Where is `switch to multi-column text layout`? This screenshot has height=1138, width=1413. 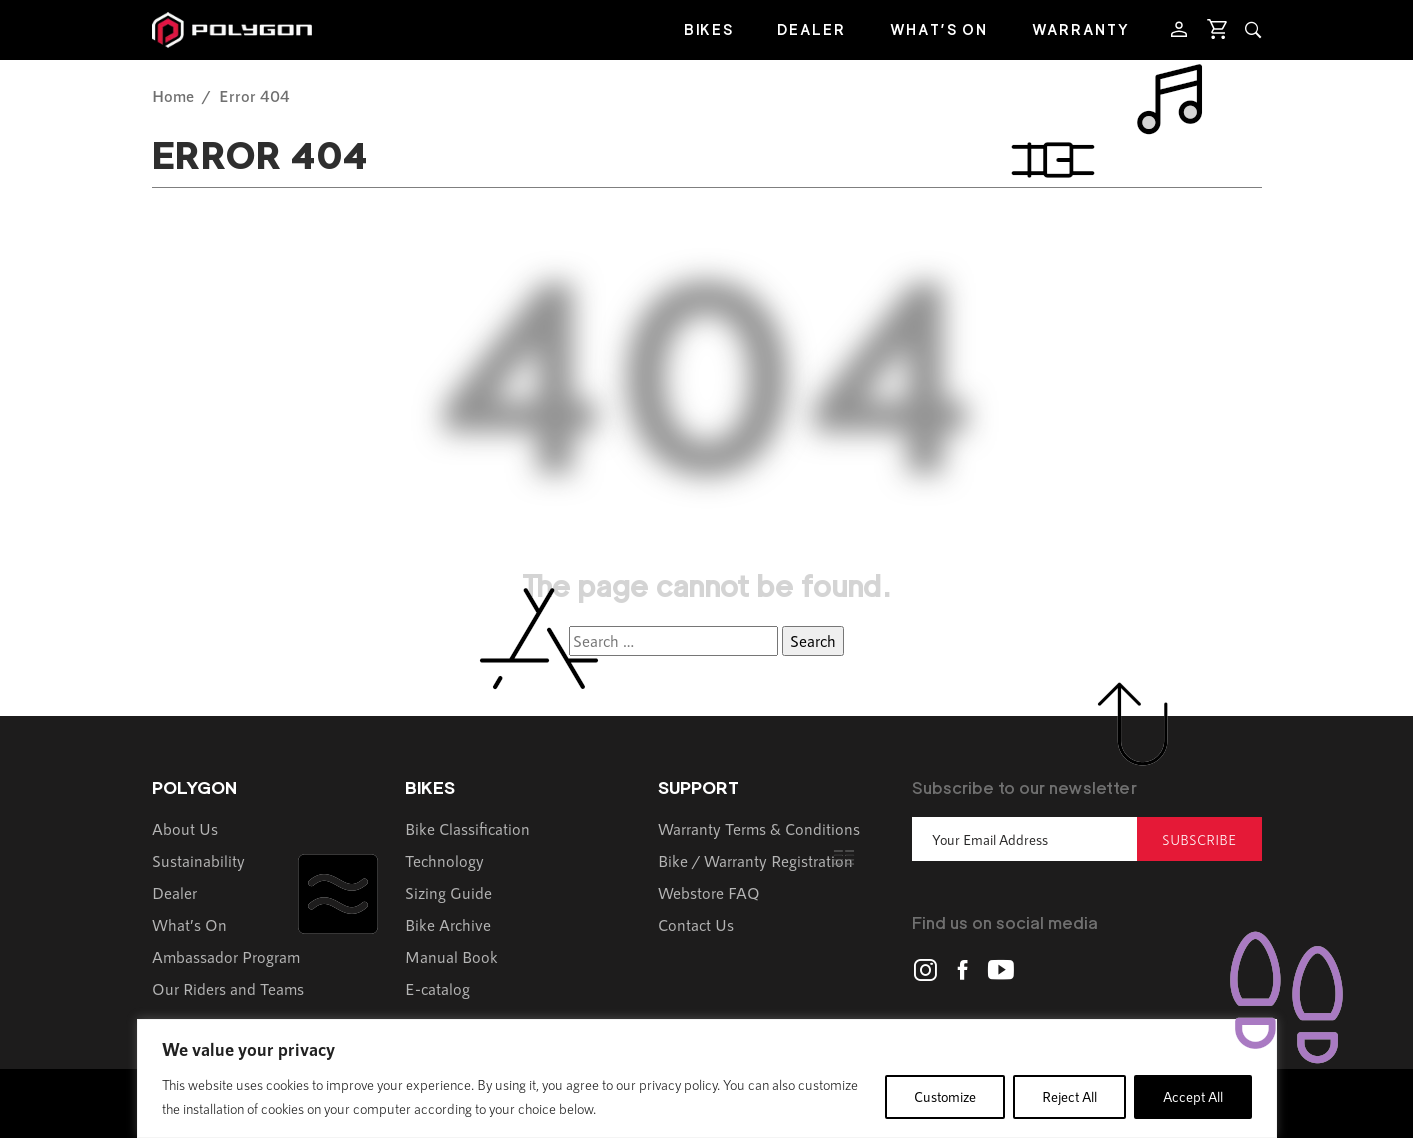 switch to multi-column text layout is located at coordinates (844, 858).